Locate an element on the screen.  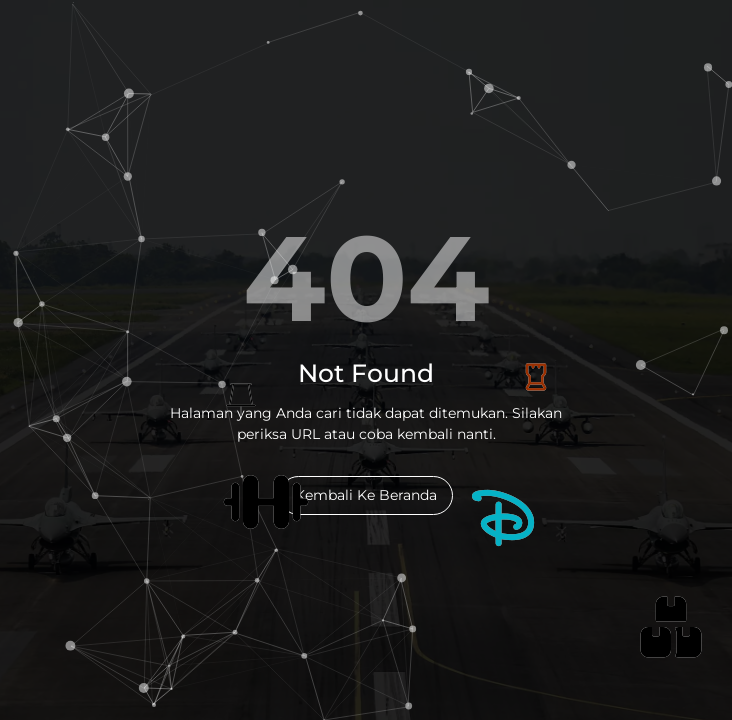
chess game or strategy-related feature is located at coordinates (536, 377).